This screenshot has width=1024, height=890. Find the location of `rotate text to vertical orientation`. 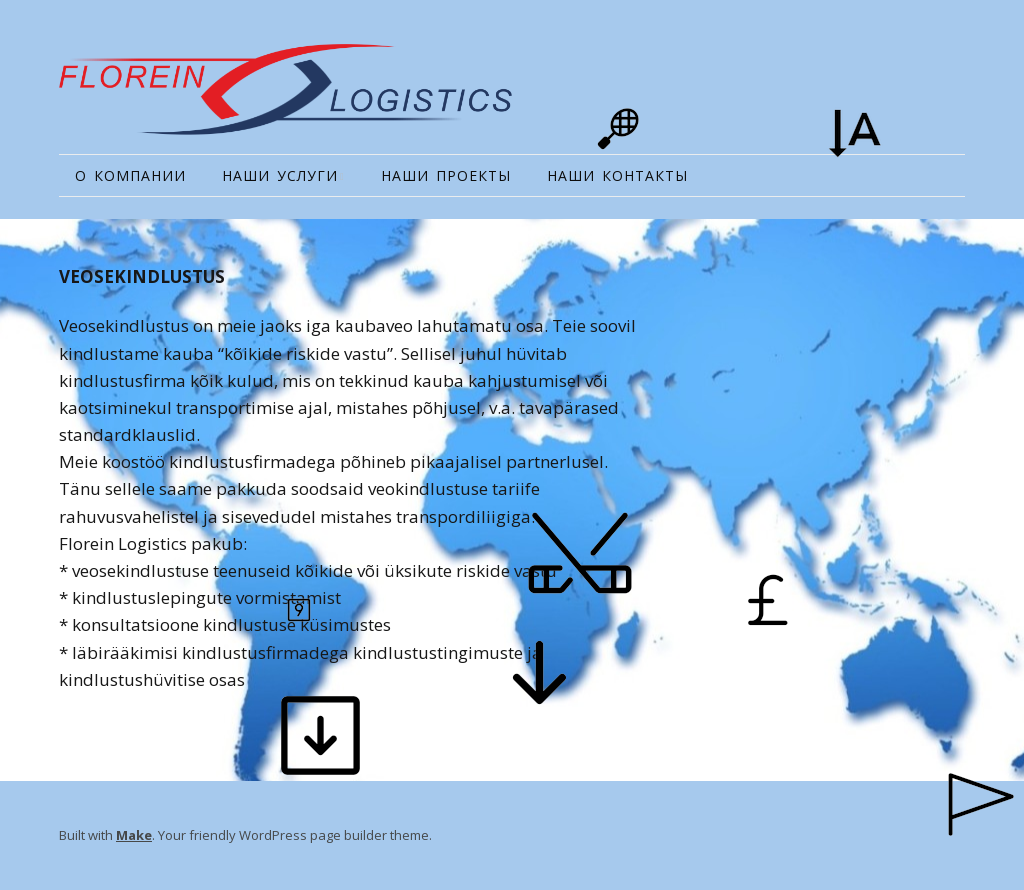

rotate text to vertical orientation is located at coordinates (855, 133).